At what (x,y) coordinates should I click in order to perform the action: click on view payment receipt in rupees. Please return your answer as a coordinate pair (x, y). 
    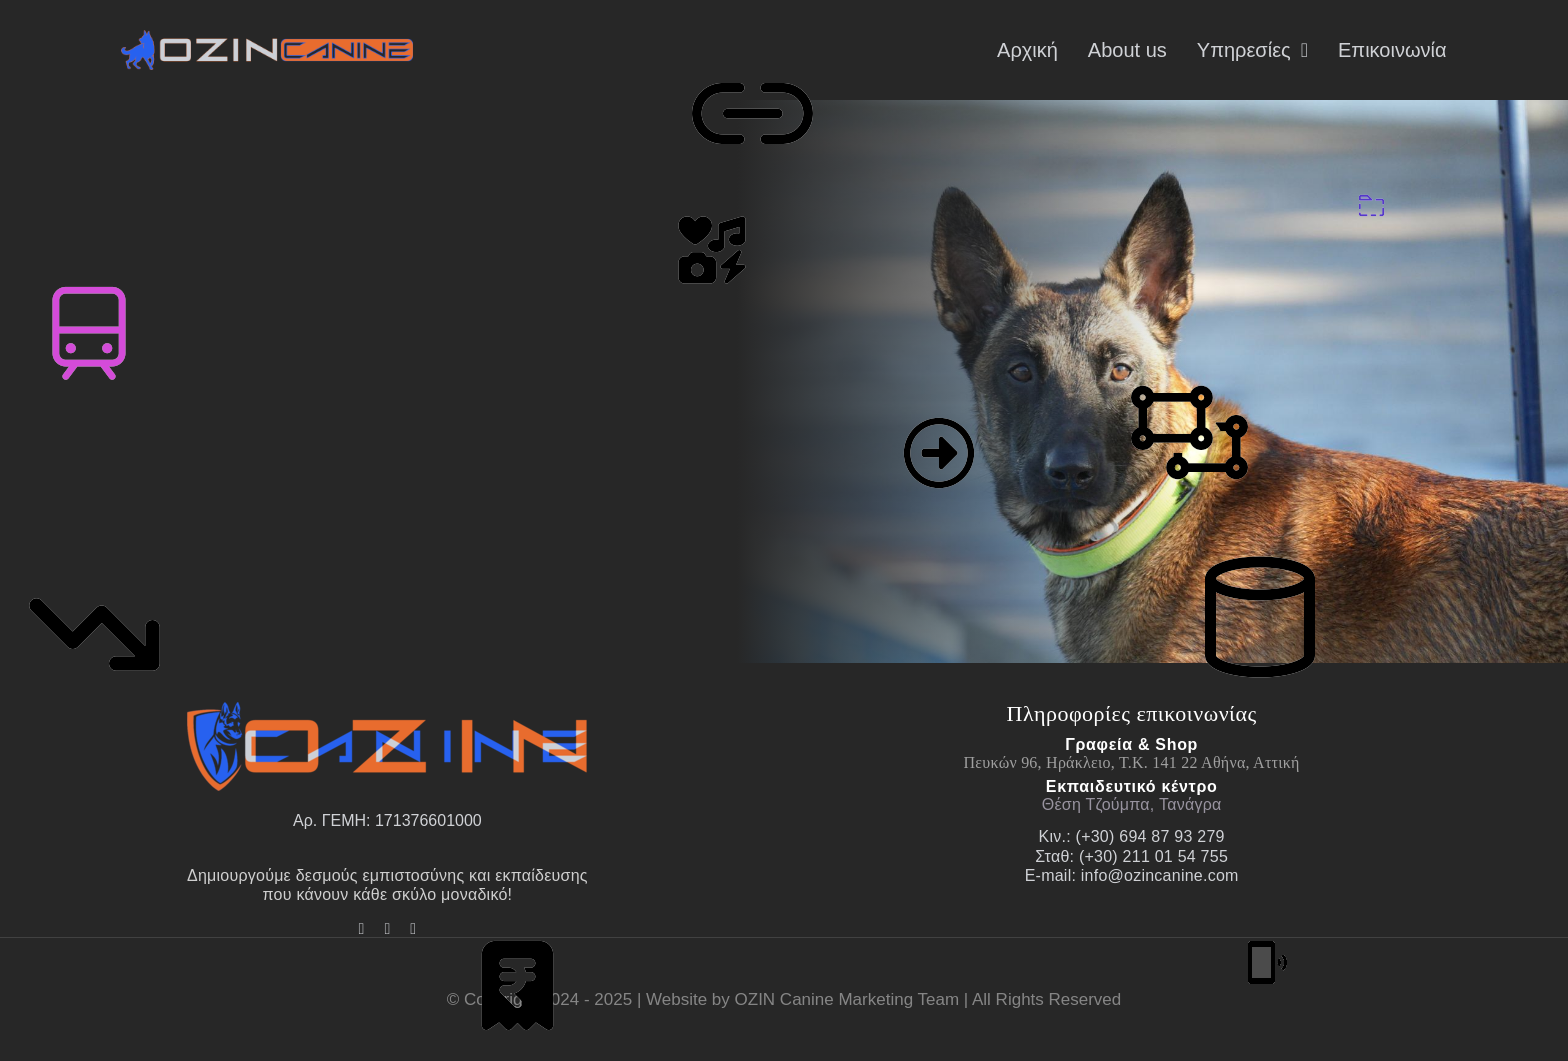
    Looking at the image, I should click on (517, 985).